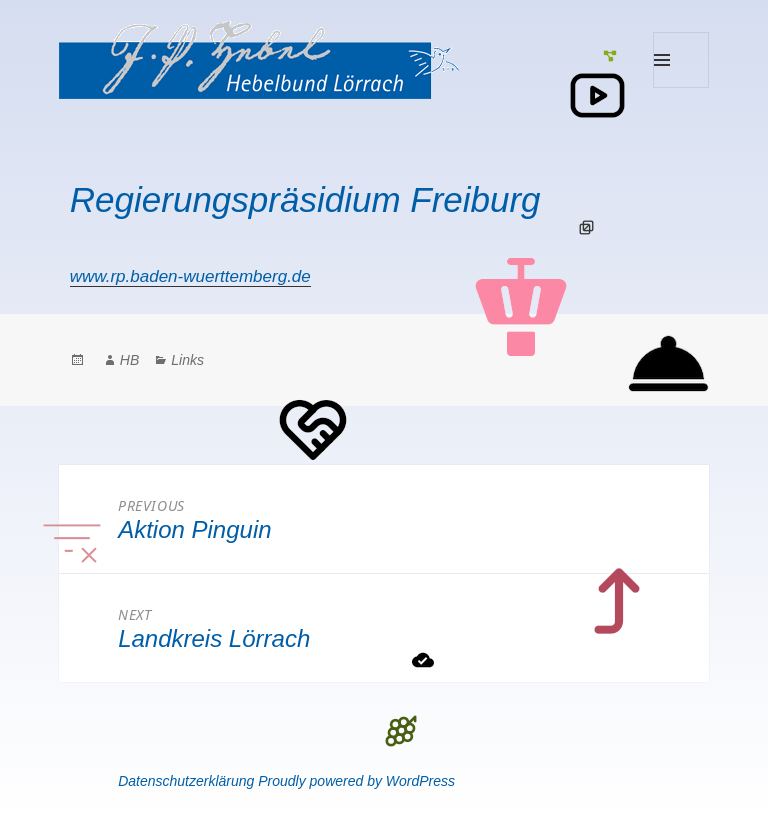  I want to click on indicates grape or wine-related content, so click(401, 731).